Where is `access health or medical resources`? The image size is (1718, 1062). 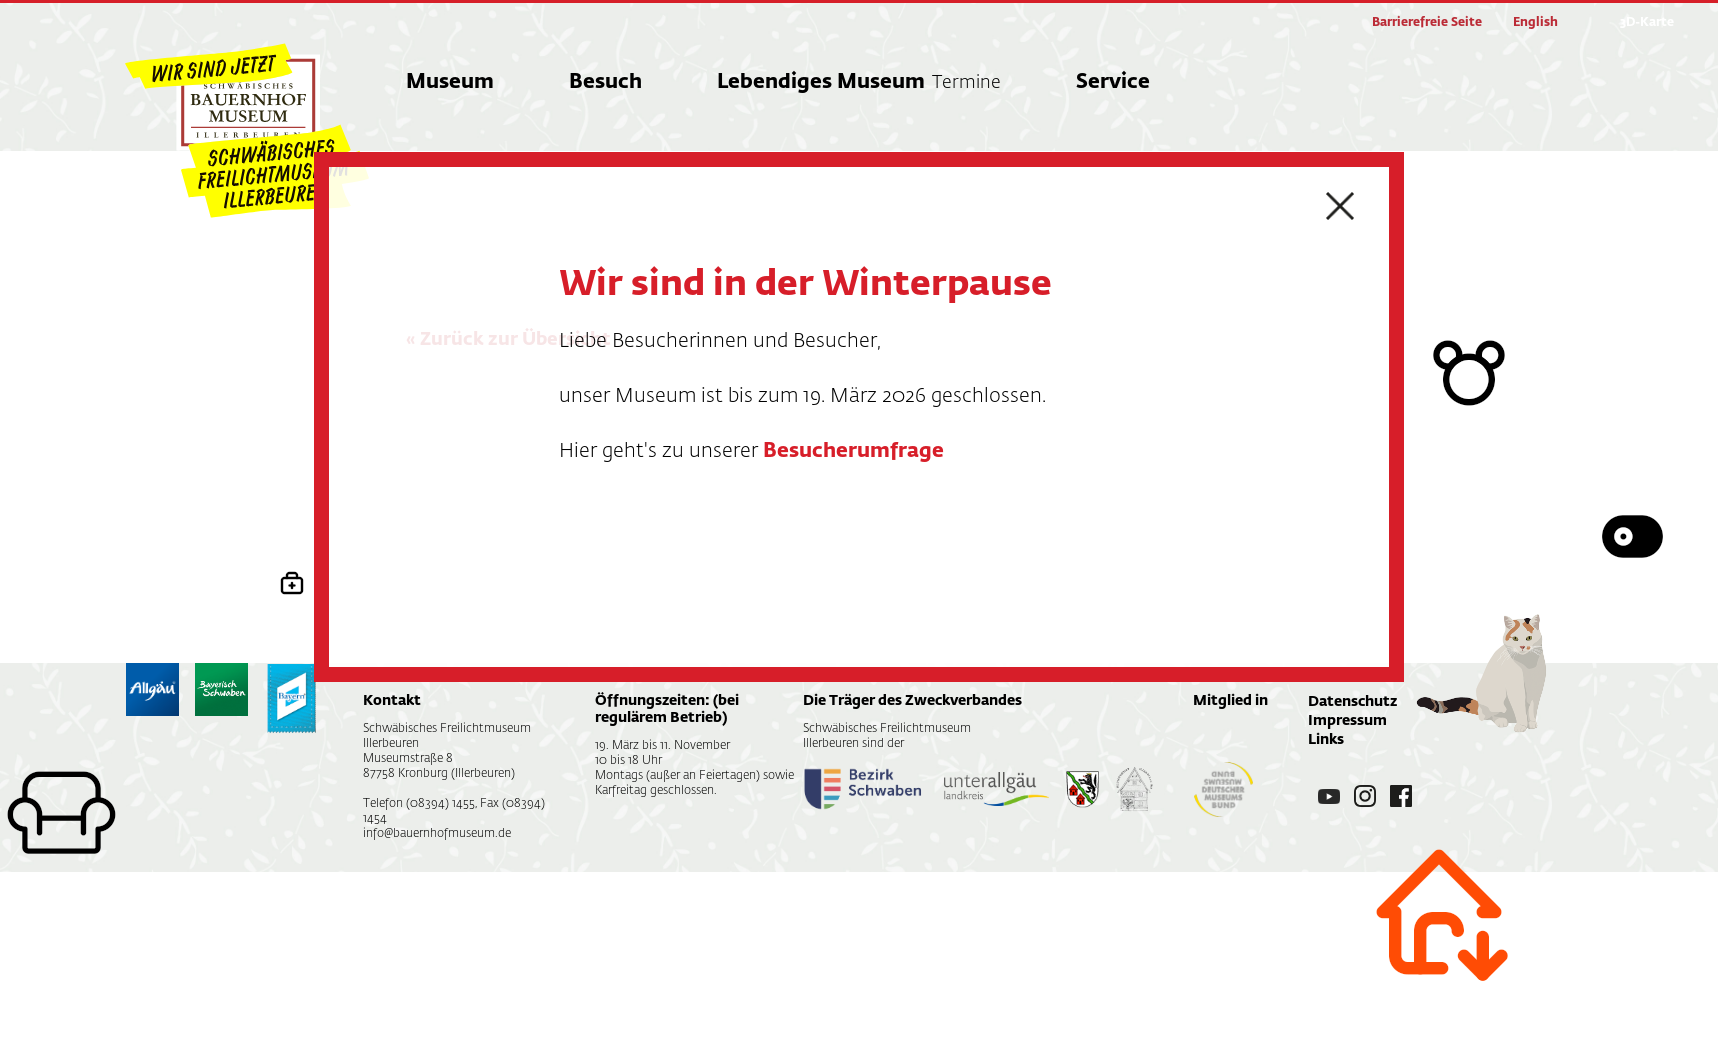
access health or medical resources is located at coordinates (292, 583).